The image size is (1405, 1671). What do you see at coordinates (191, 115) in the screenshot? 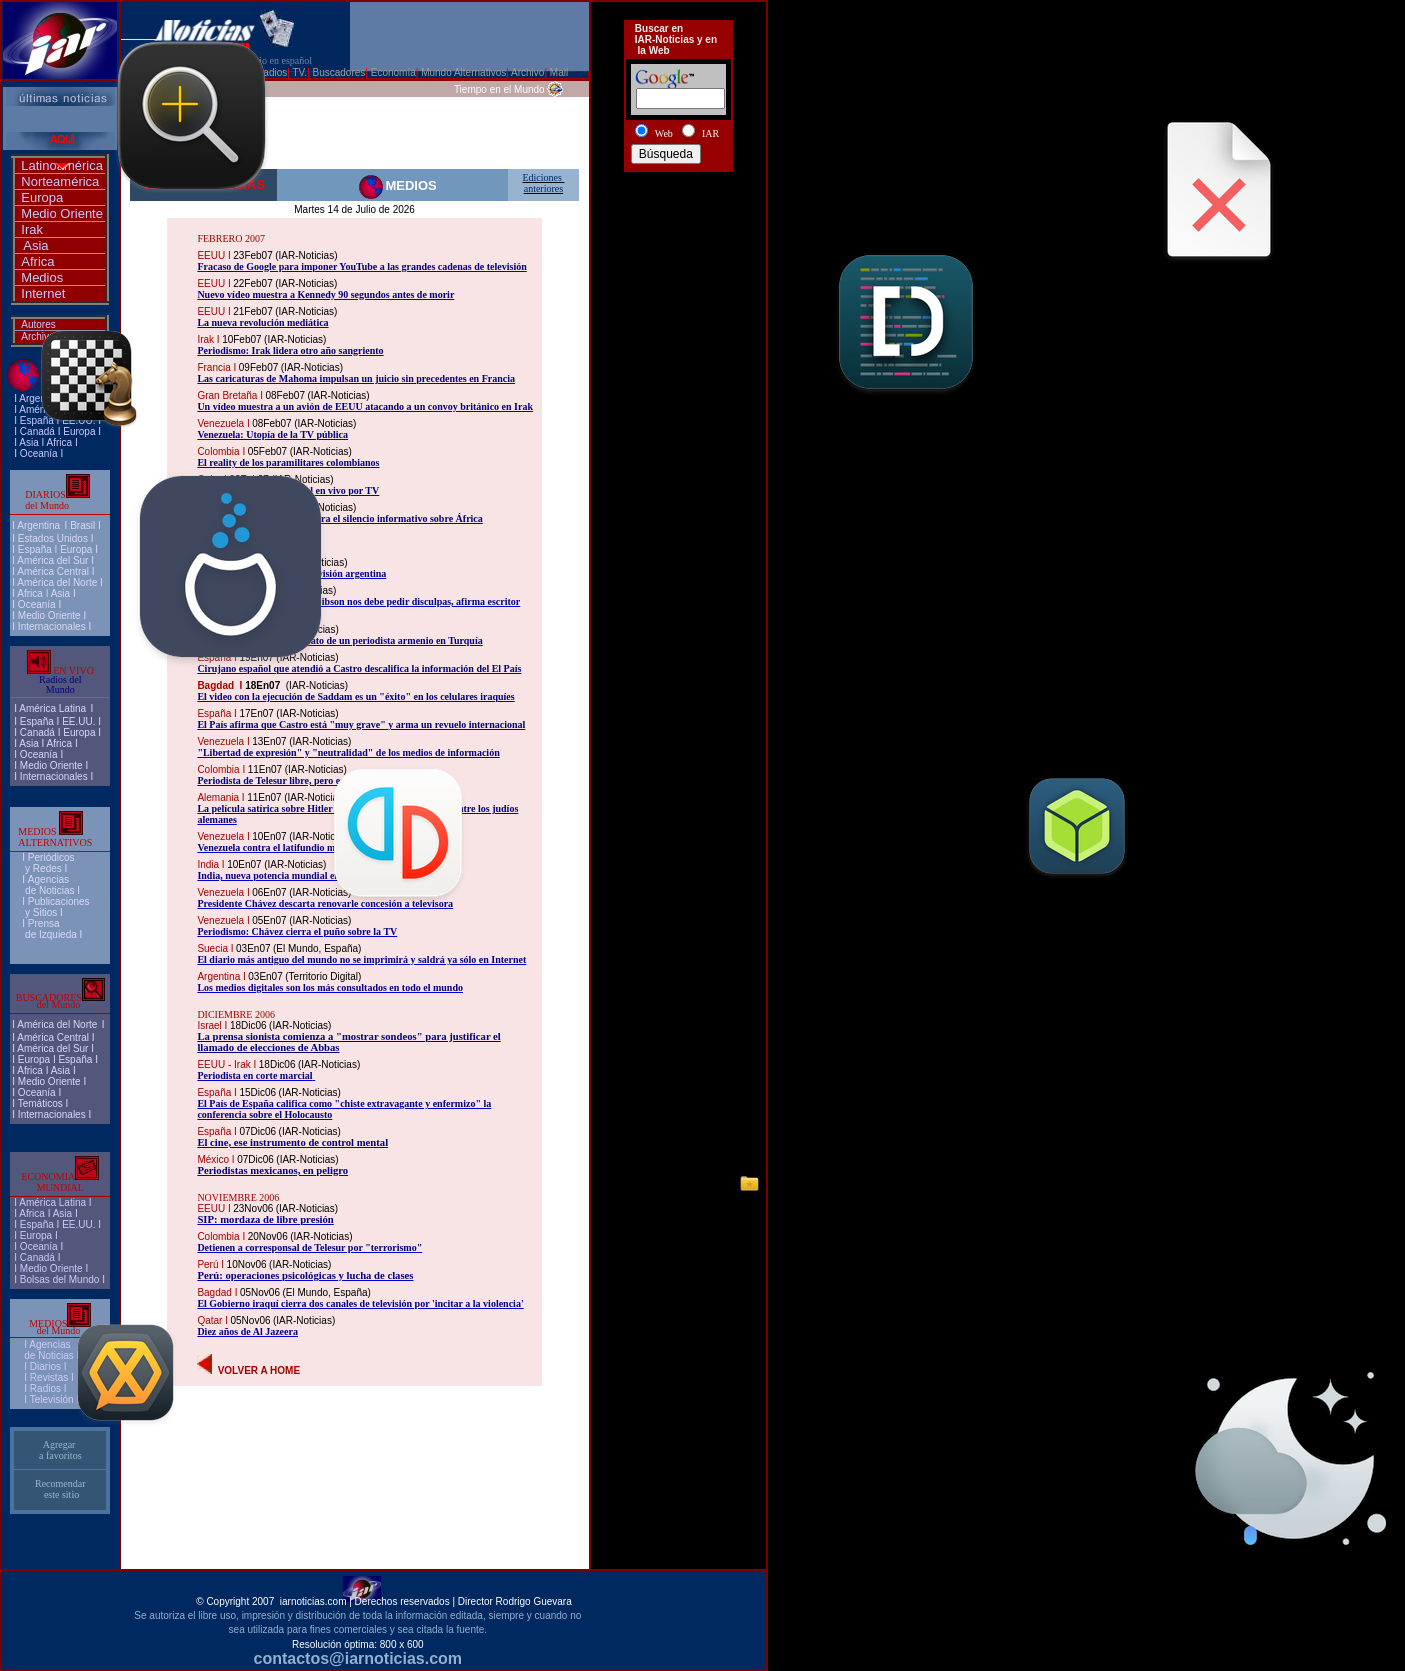
I see `open the magnifier accessibility app` at bounding box center [191, 115].